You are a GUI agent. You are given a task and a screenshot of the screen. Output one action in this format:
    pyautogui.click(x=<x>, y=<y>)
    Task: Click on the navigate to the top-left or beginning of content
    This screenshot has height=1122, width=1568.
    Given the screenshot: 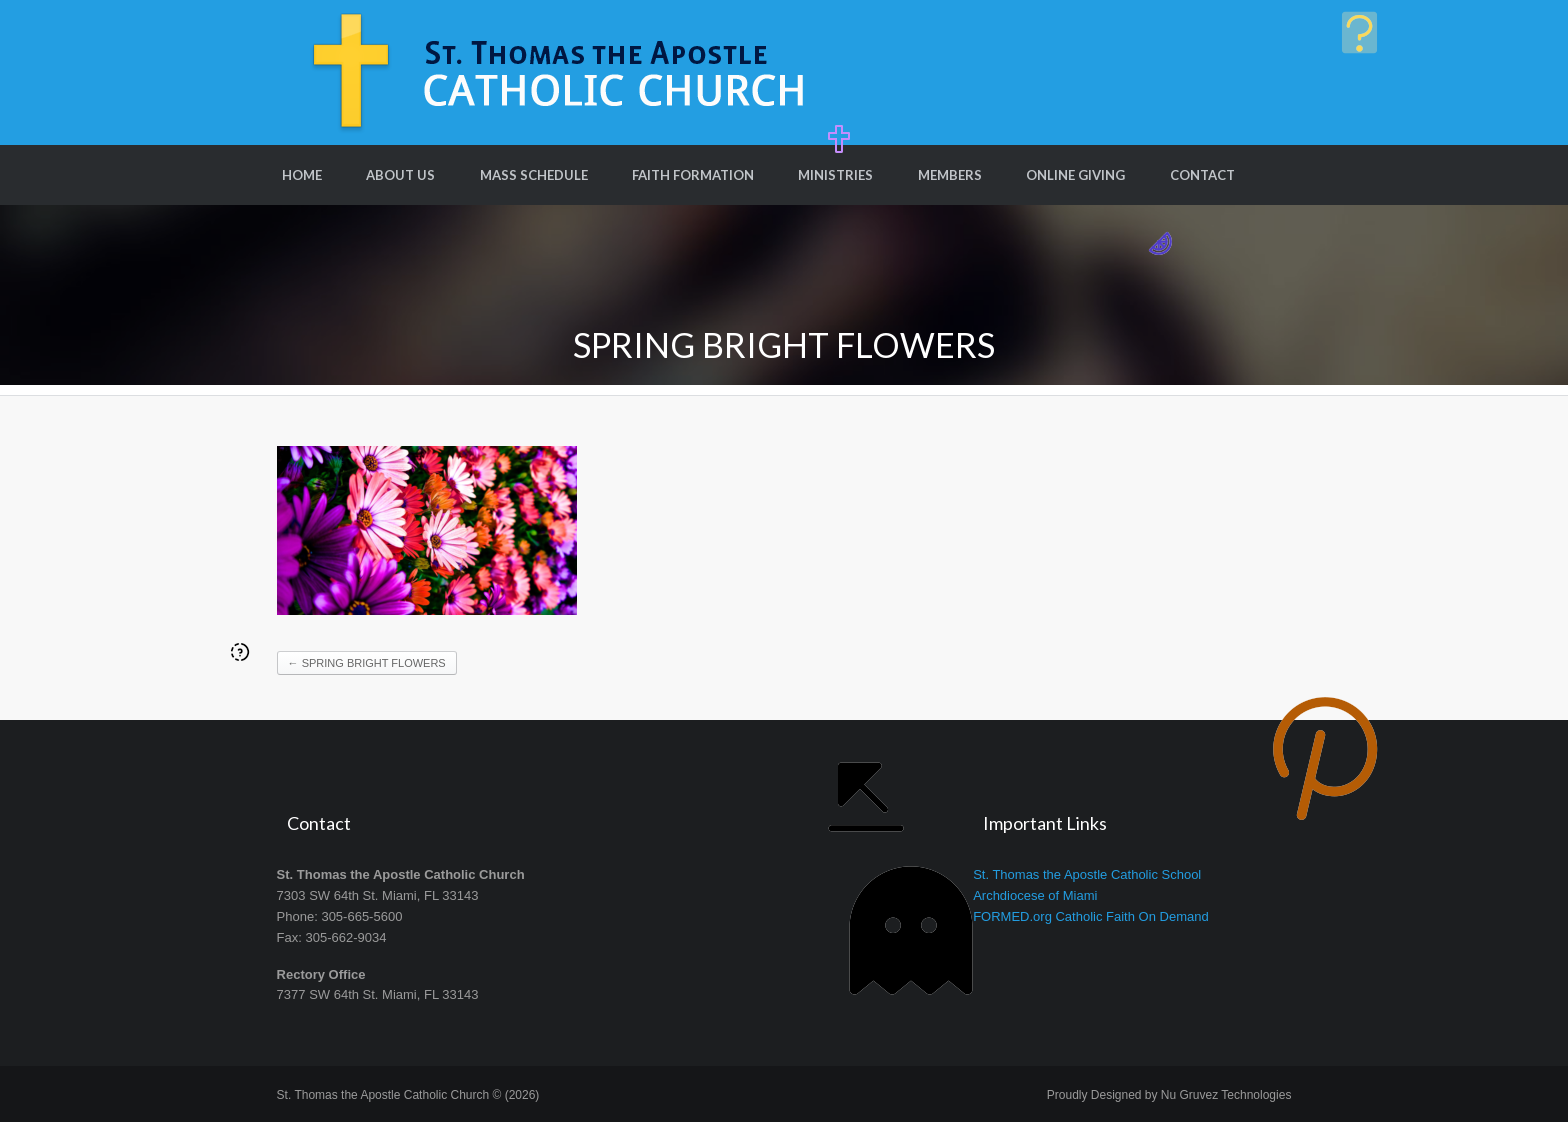 What is the action you would take?
    pyautogui.click(x=863, y=797)
    